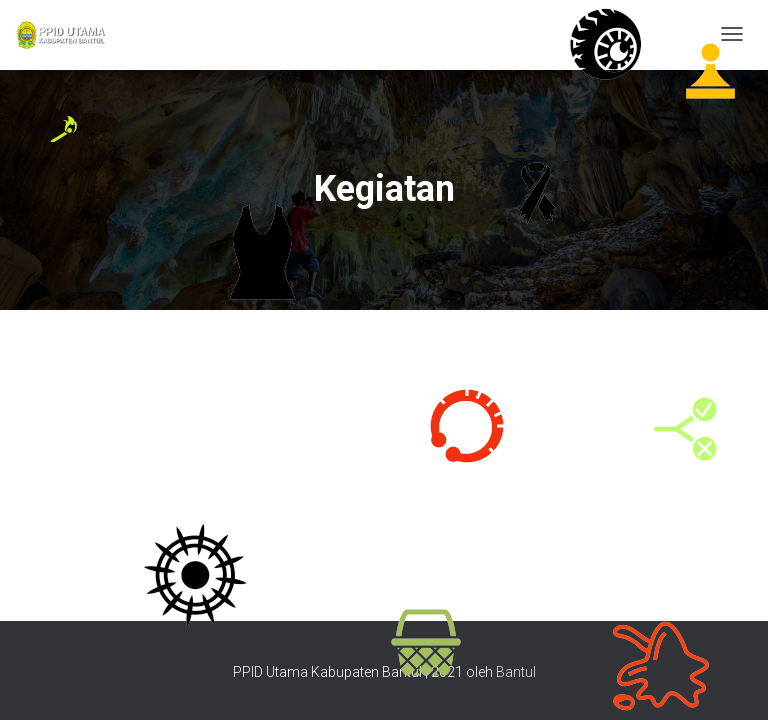 This screenshot has width=768, height=720. I want to click on play chess or start a chess game, so click(710, 62).